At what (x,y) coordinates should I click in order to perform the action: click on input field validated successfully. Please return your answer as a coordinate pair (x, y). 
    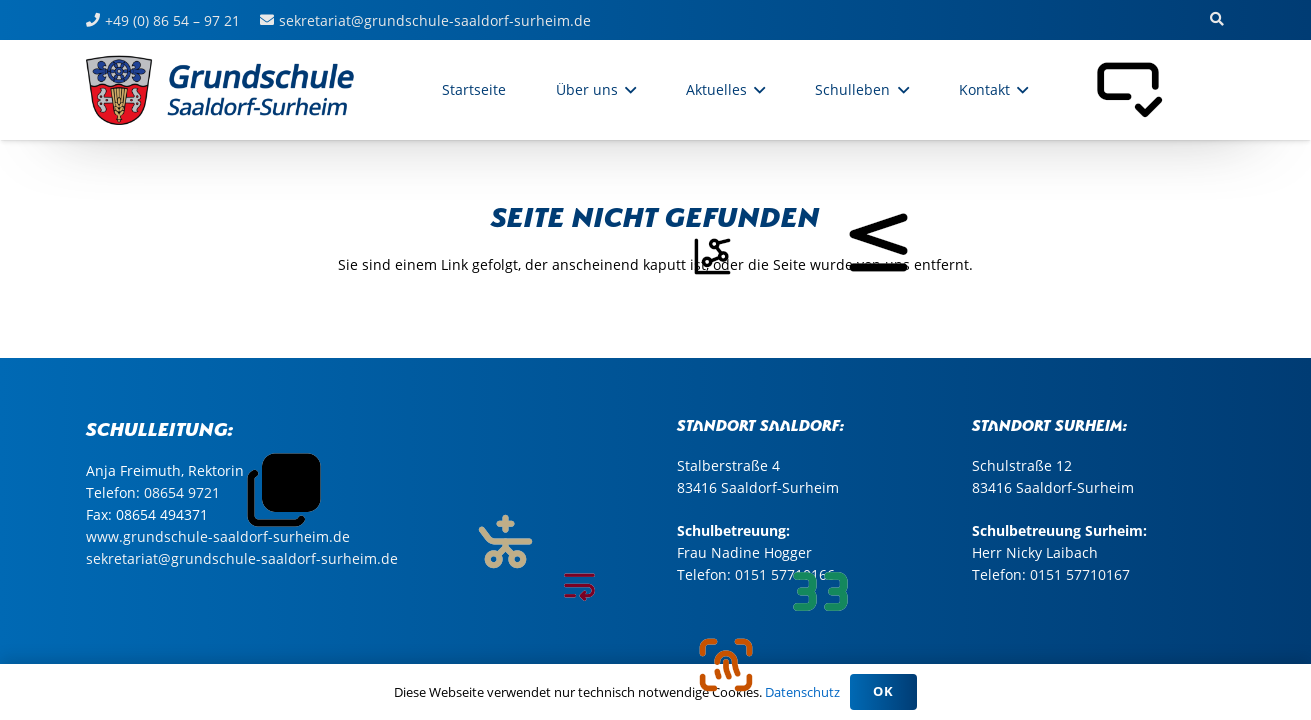
    Looking at the image, I should click on (1128, 83).